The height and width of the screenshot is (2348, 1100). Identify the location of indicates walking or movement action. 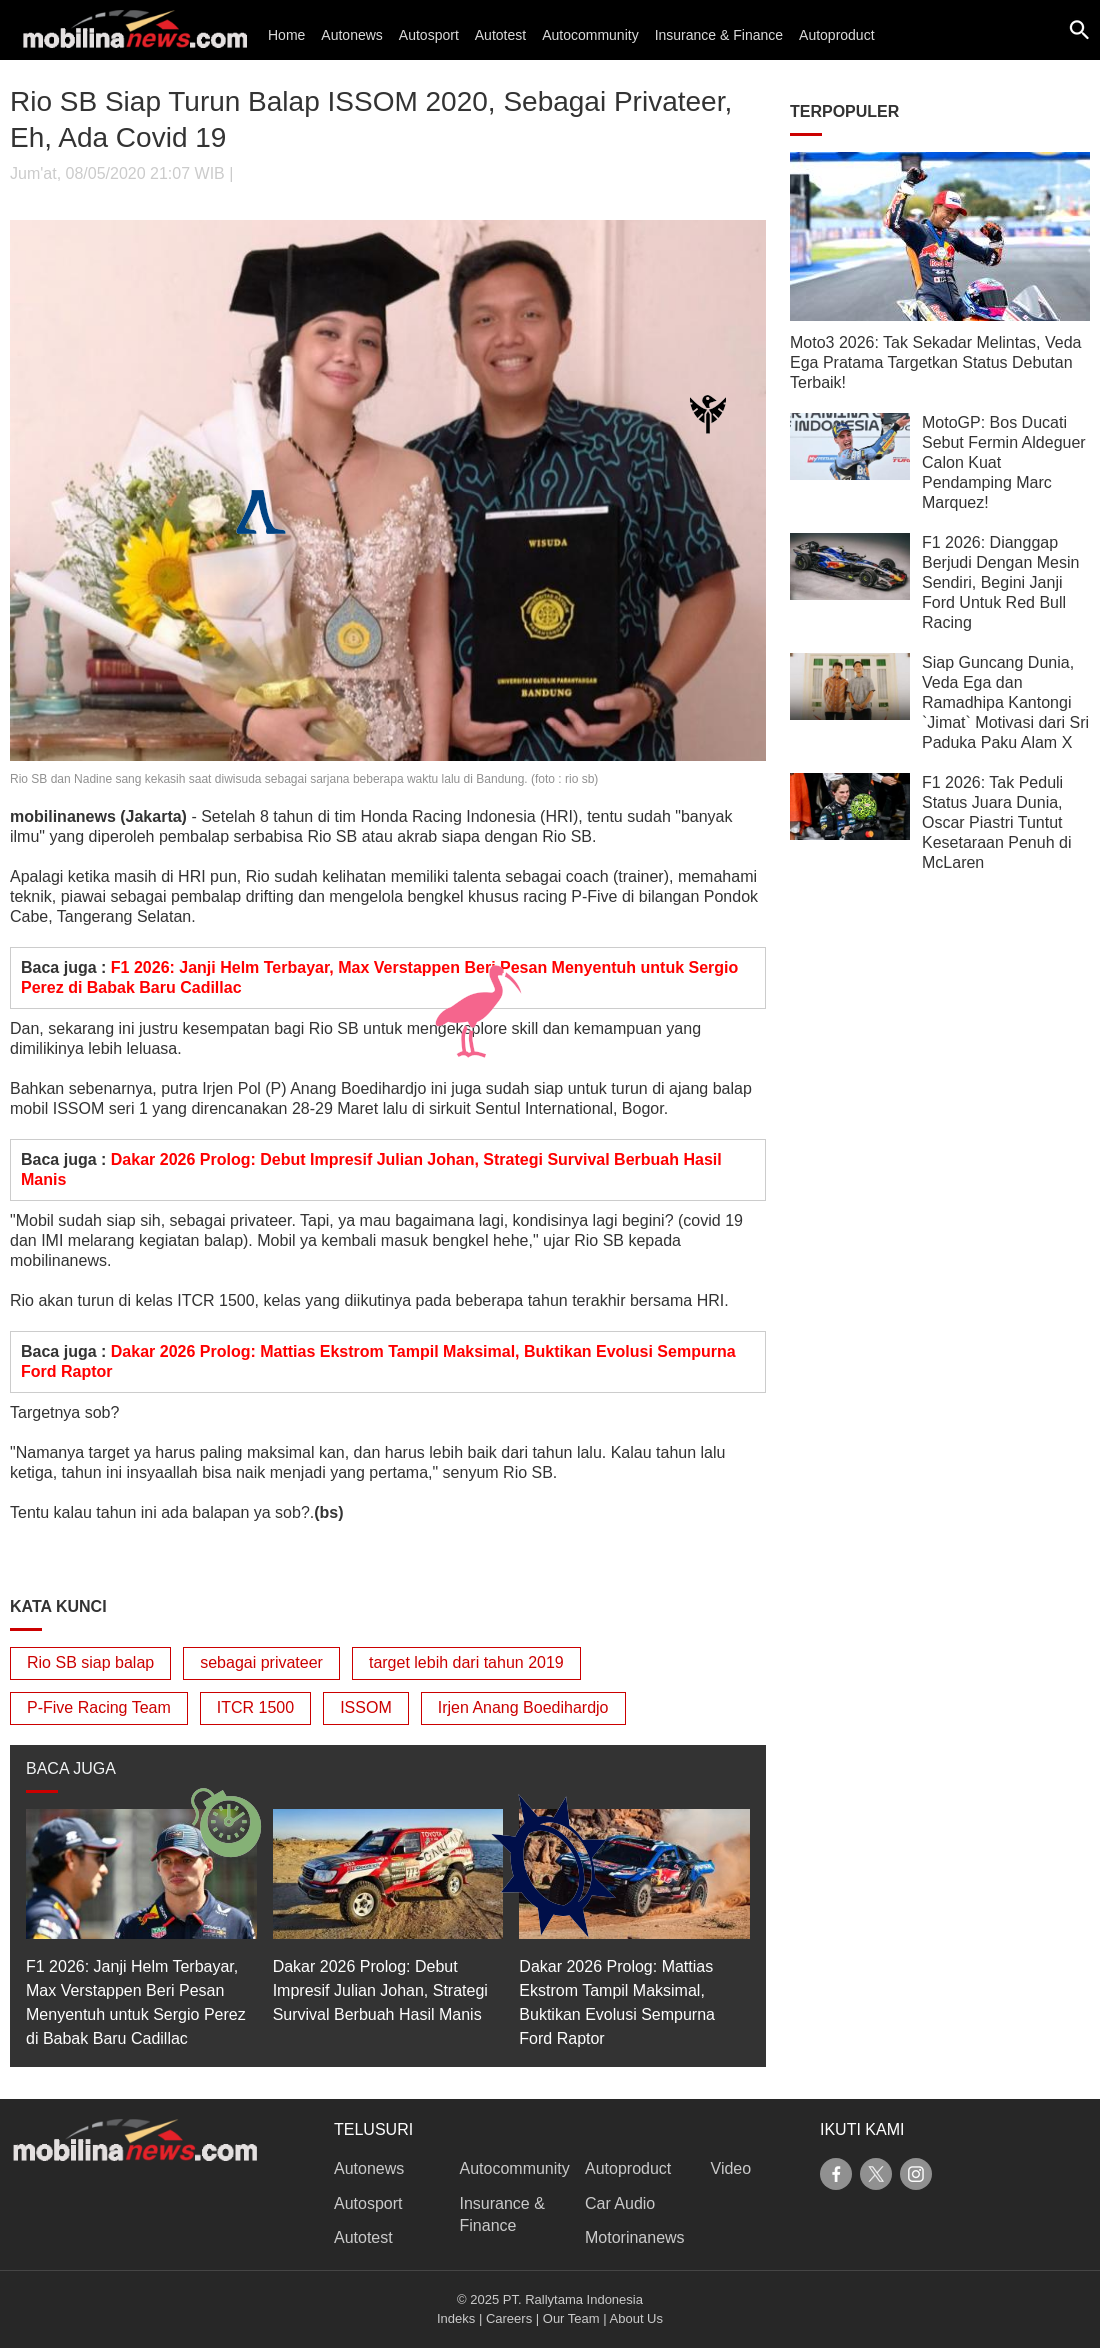
(261, 512).